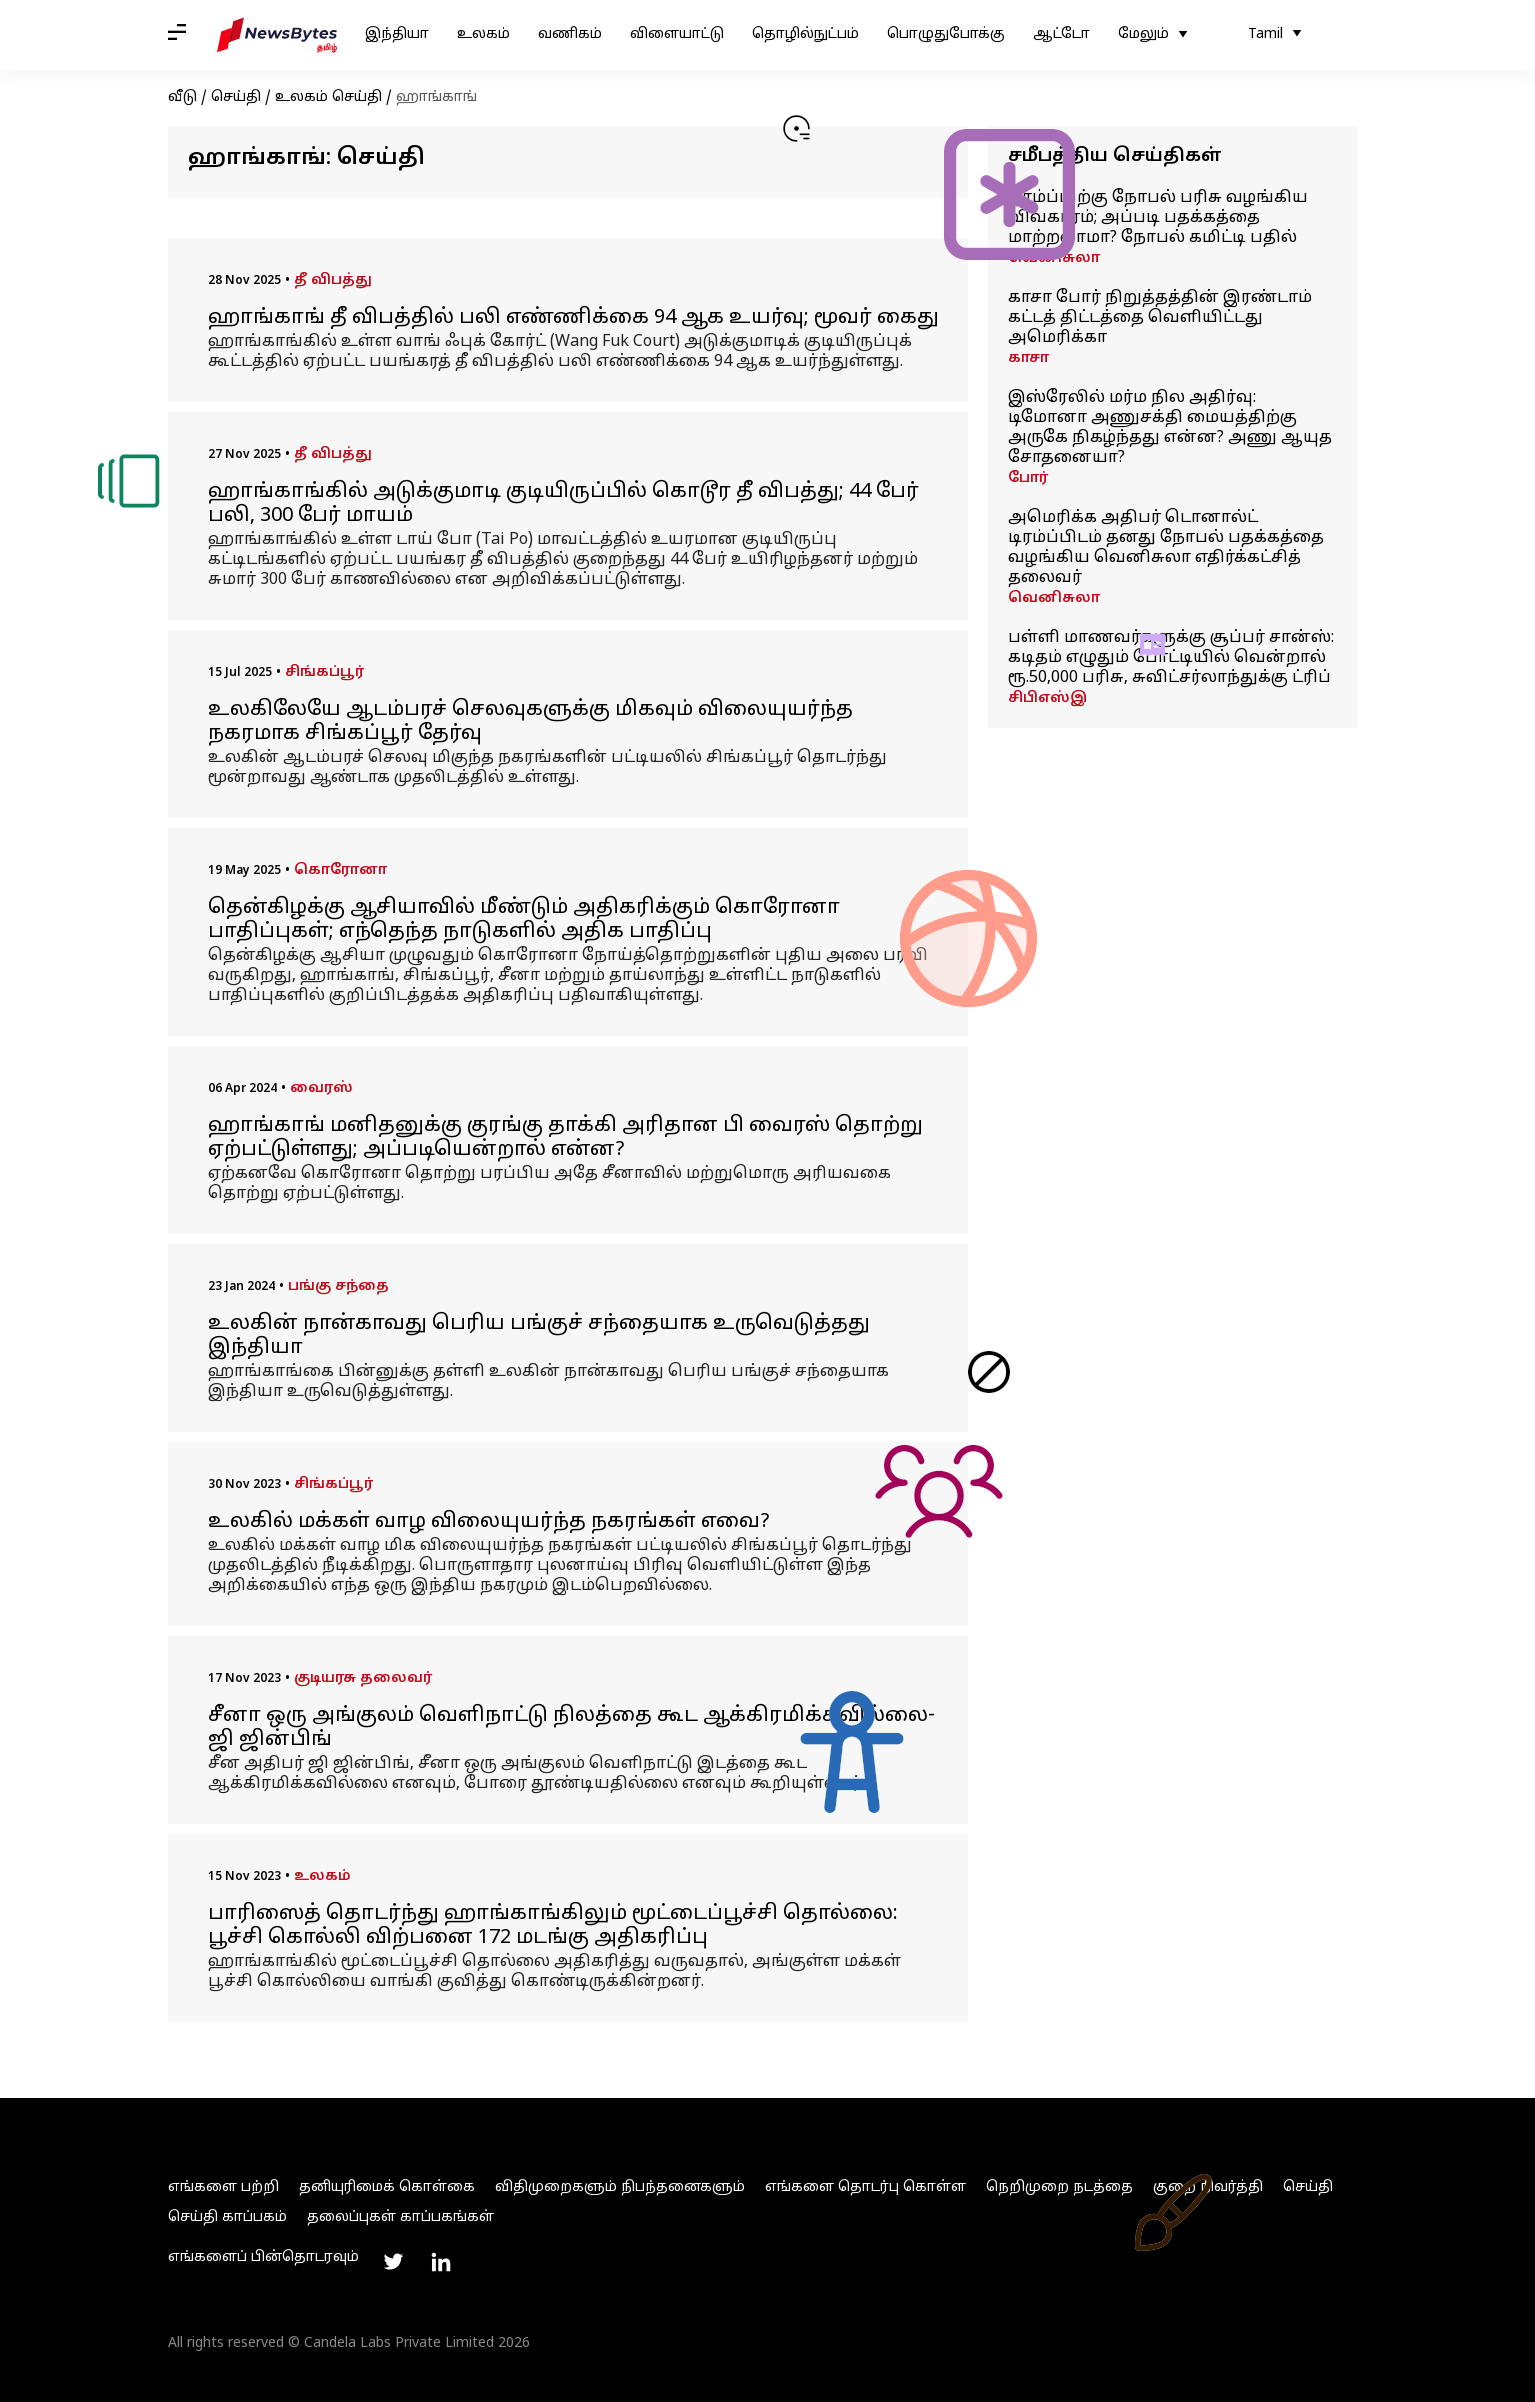 The image size is (1535, 2402). Describe the element at coordinates (989, 1372) in the screenshot. I see `indicates a blocked or prohibited action` at that location.